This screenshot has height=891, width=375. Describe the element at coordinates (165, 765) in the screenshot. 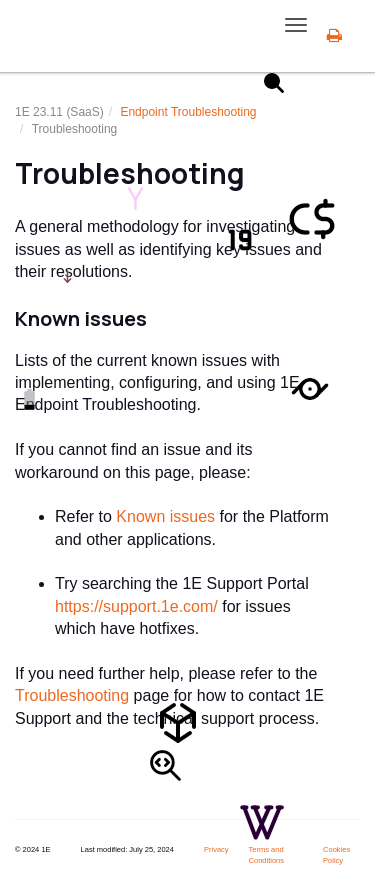

I see `inspect or zoom into code` at that location.